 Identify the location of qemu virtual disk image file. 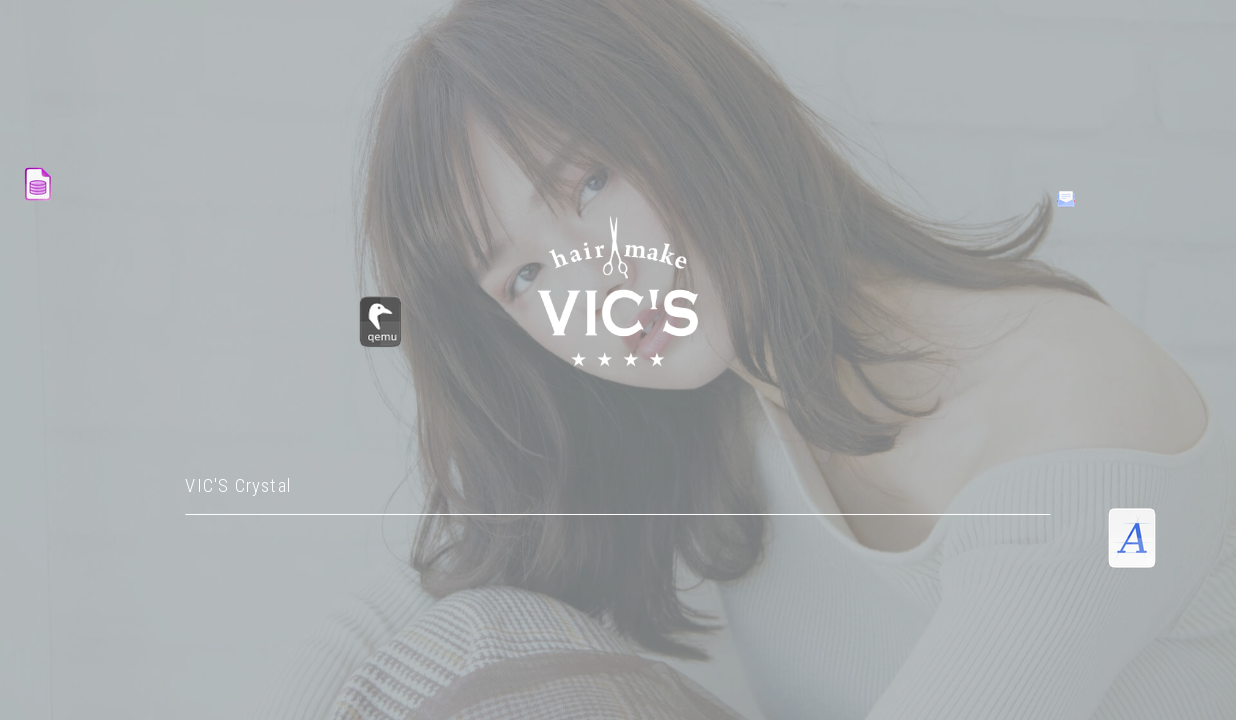
(380, 321).